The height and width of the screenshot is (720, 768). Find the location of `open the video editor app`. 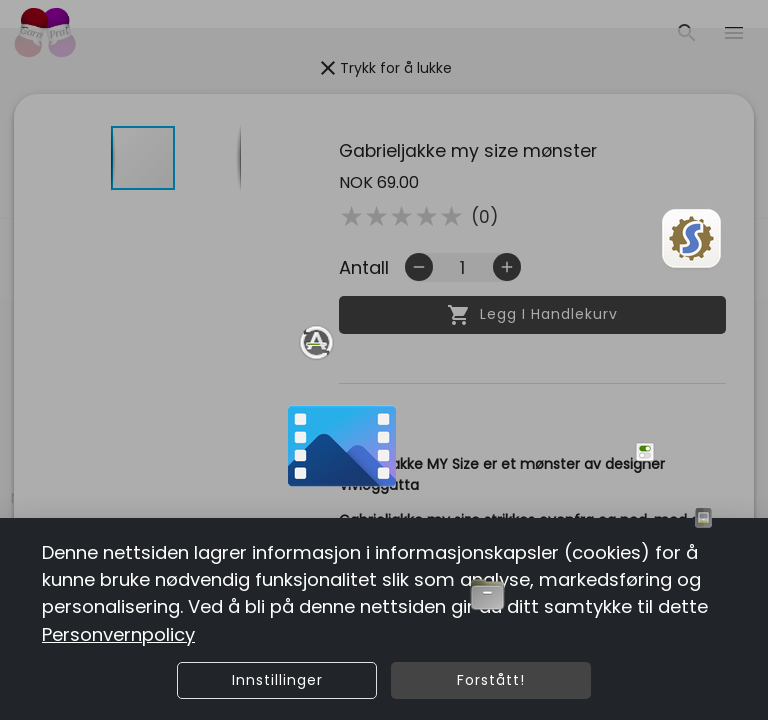

open the video editor app is located at coordinates (342, 446).